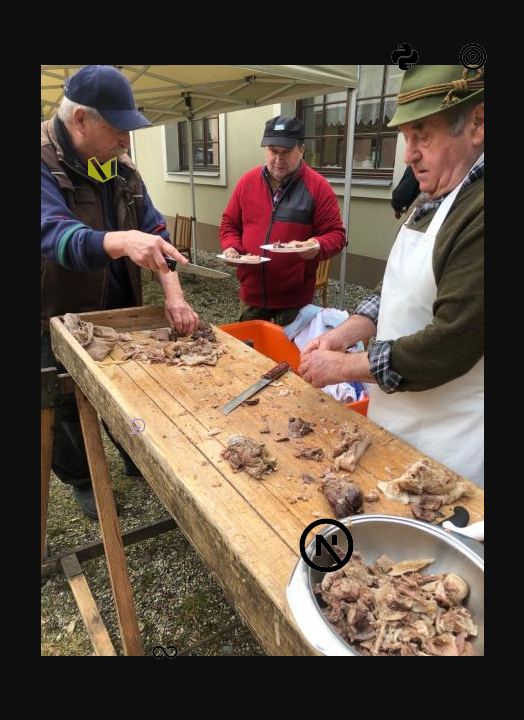  What do you see at coordinates (102, 169) in the screenshot?
I see `visit Material for MkDocs documentation` at bounding box center [102, 169].